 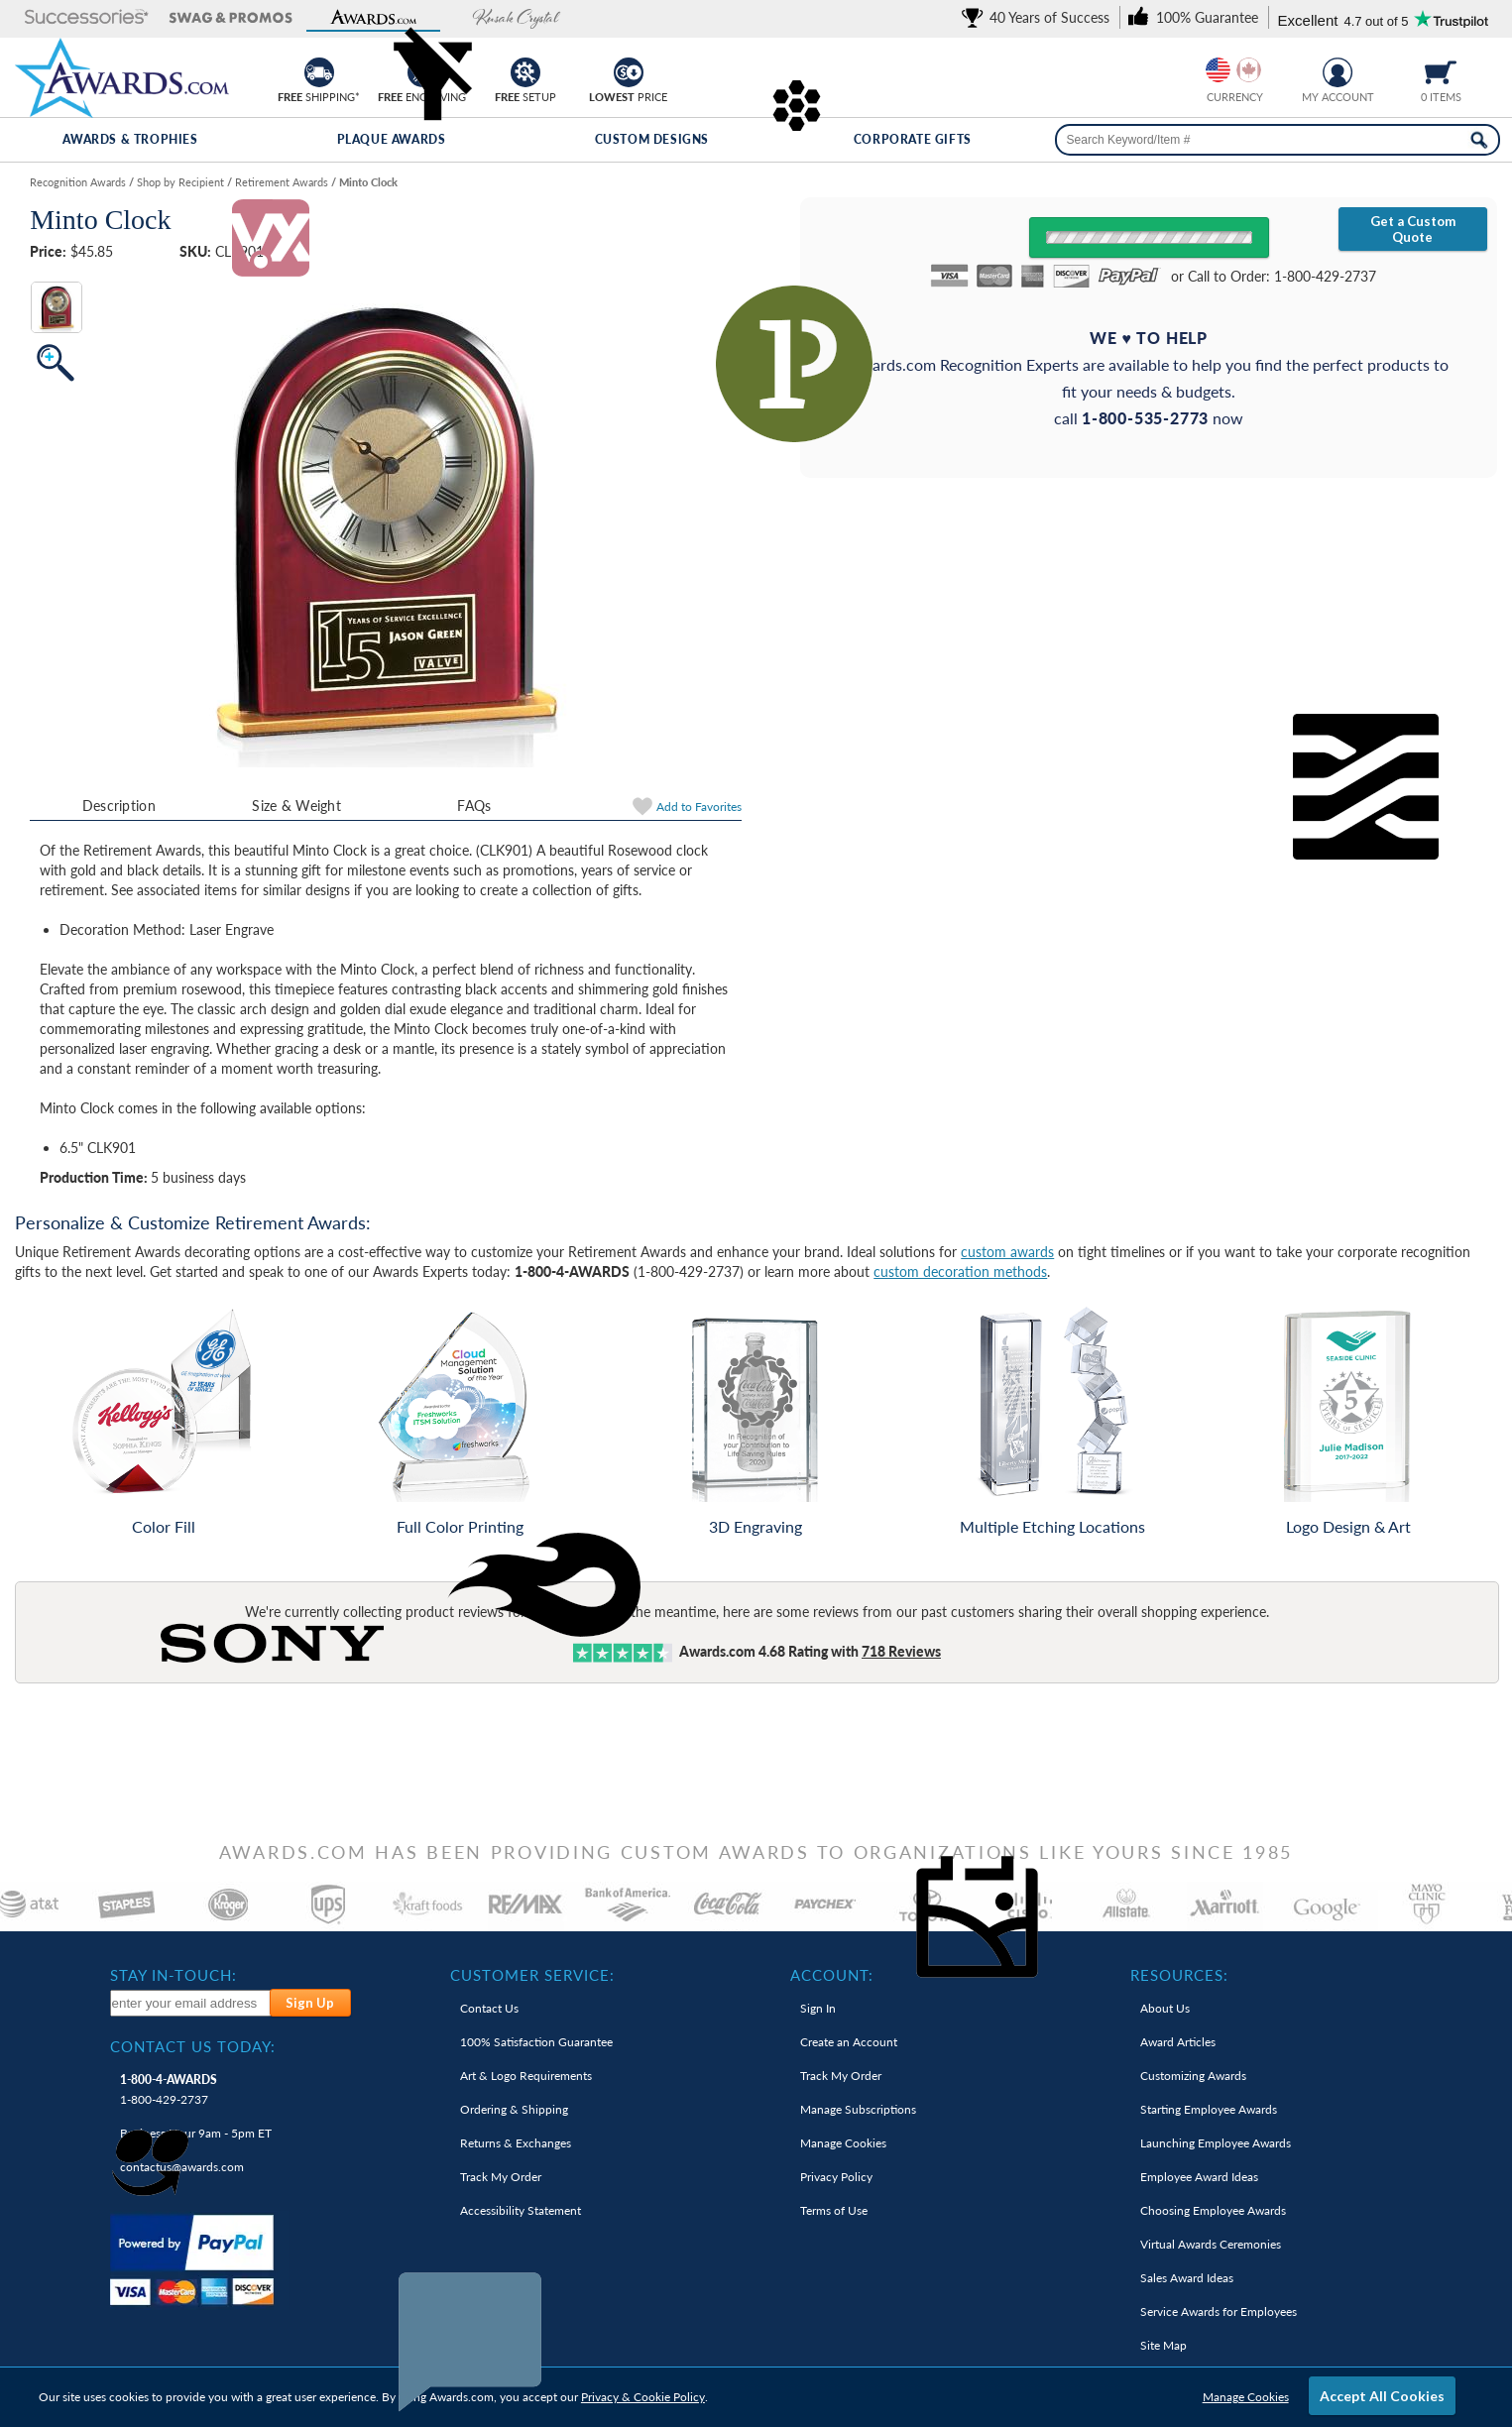 What do you see at coordinates (150, 2162) in the screenshot?
I see `open the iFood delivery app` at bounding box center [150, 2162].